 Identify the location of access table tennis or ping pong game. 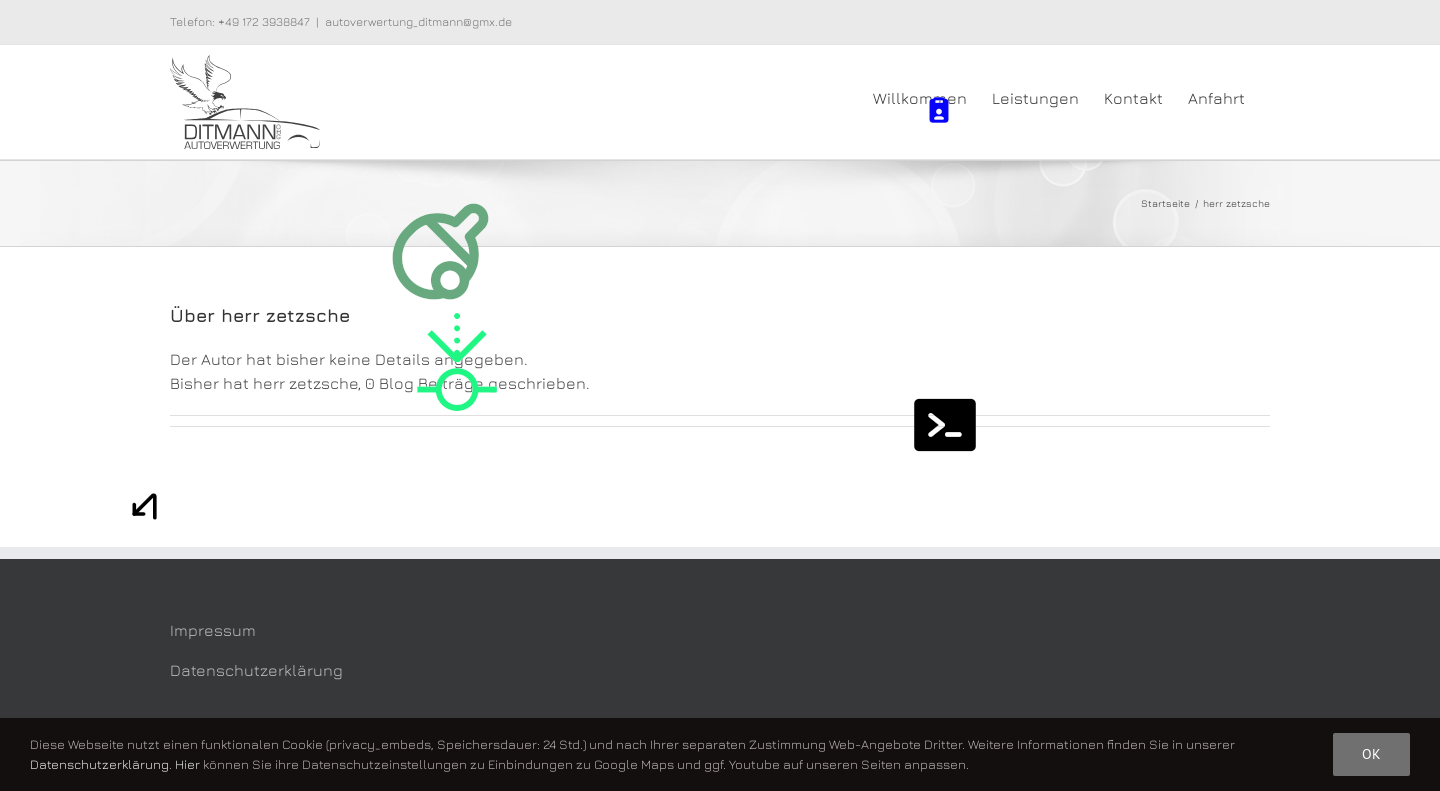
(440, 251).